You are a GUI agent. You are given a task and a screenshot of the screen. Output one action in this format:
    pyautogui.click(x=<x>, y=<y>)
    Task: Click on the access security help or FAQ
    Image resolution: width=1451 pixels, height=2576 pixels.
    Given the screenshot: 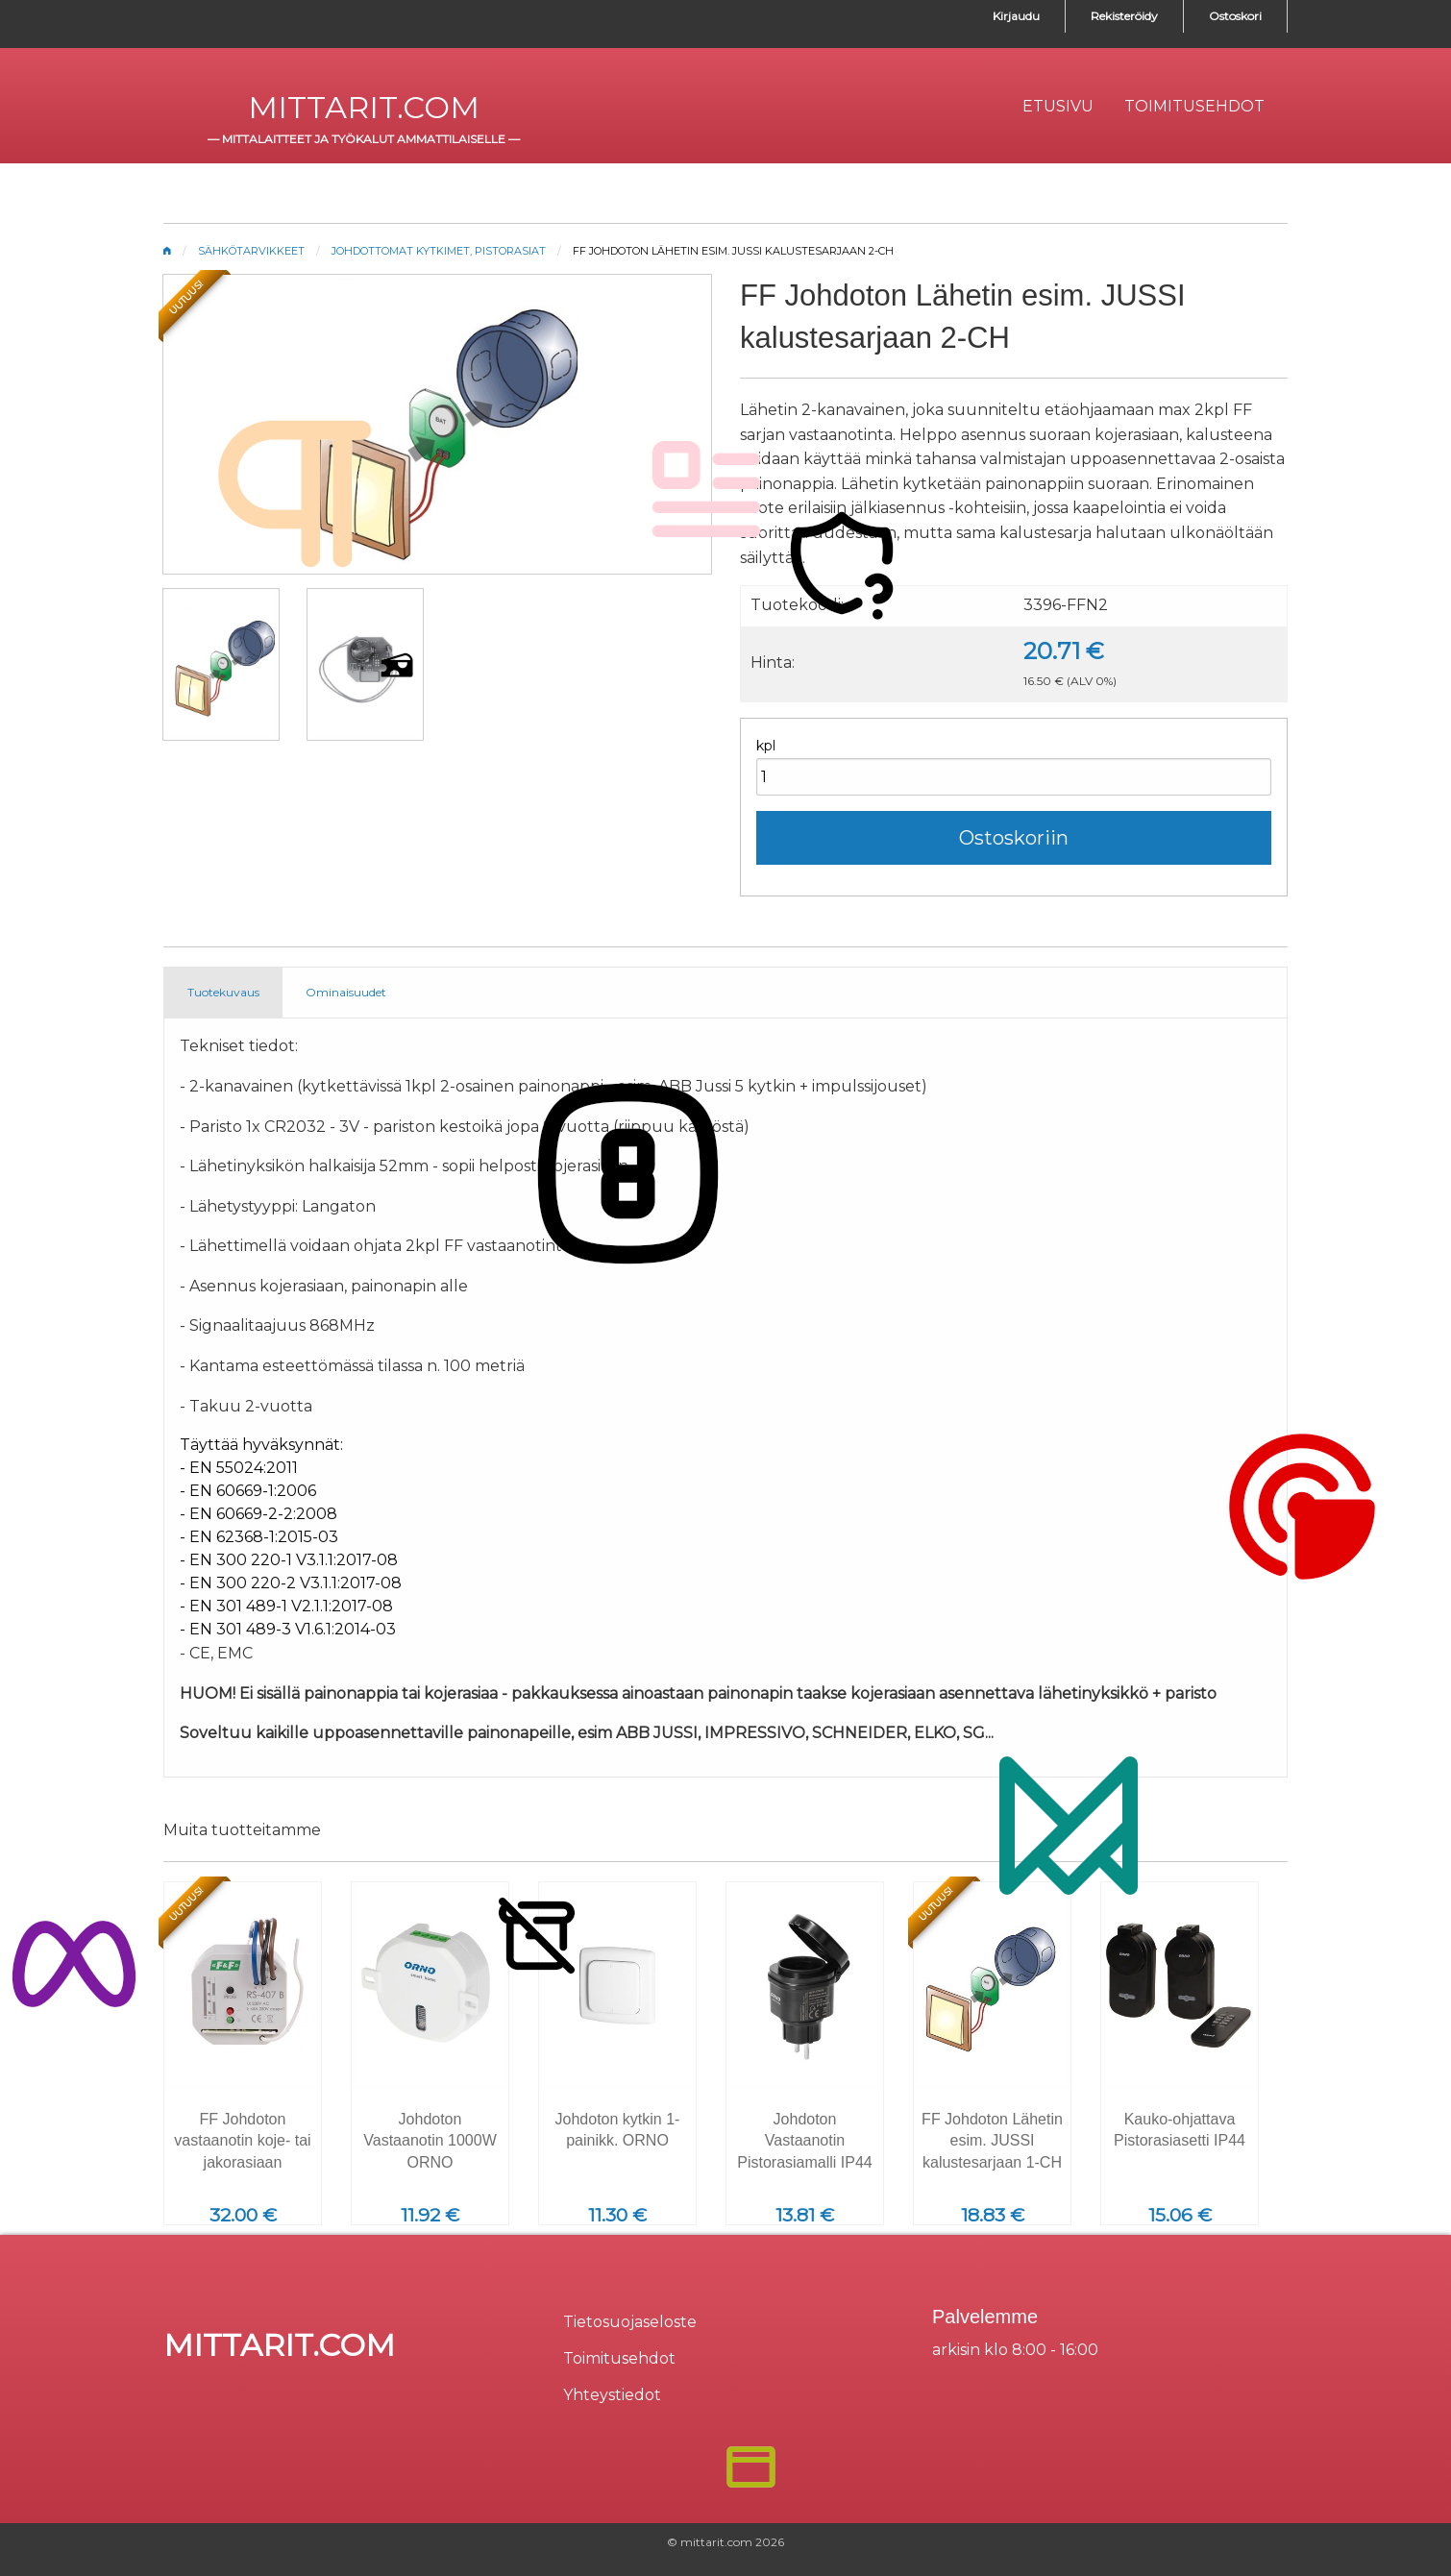 What is the action you would take?
    pyautogui.click(x=842, y=563)
    